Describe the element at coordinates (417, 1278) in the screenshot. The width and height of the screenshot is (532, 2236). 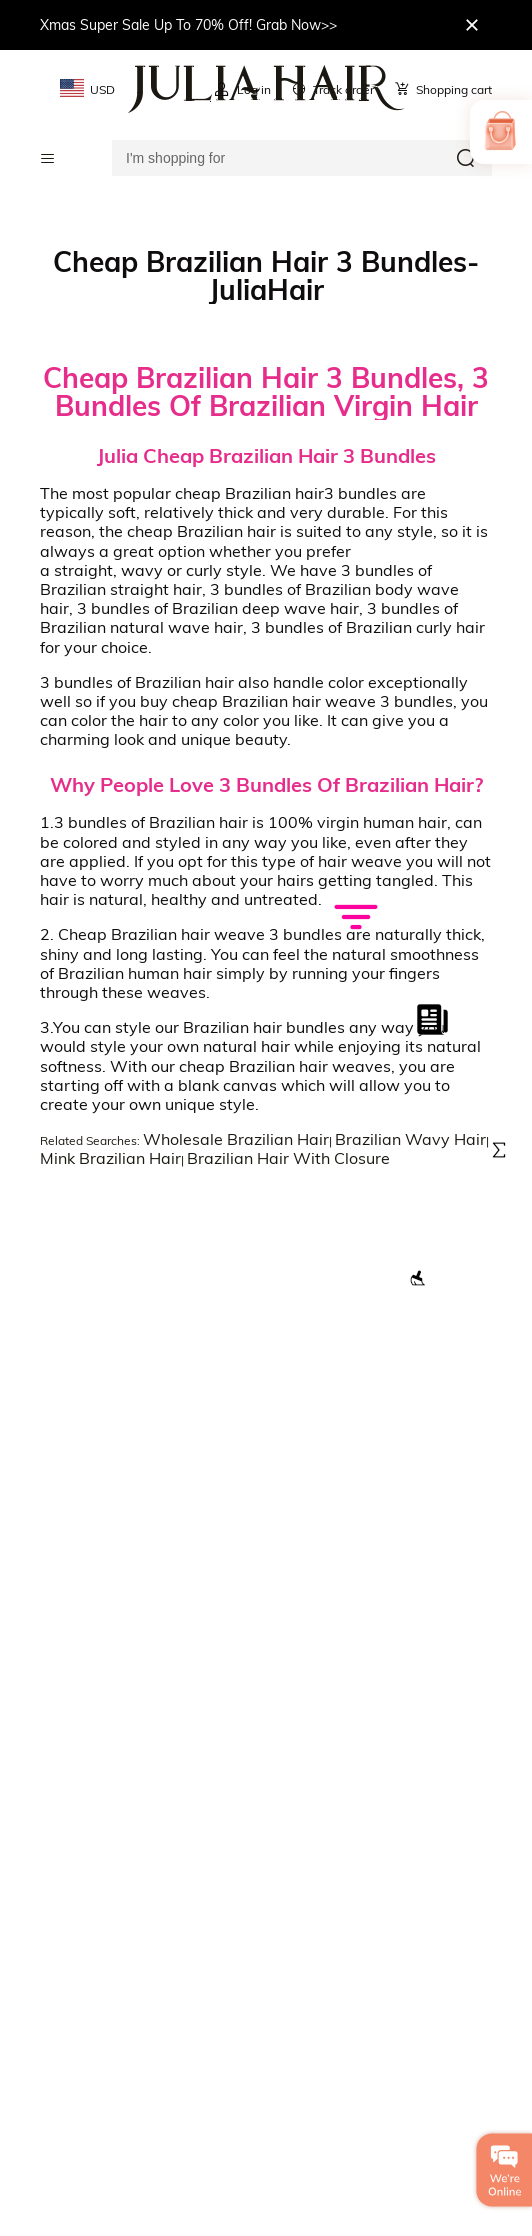
I see `clear or sweep away items` at that location.